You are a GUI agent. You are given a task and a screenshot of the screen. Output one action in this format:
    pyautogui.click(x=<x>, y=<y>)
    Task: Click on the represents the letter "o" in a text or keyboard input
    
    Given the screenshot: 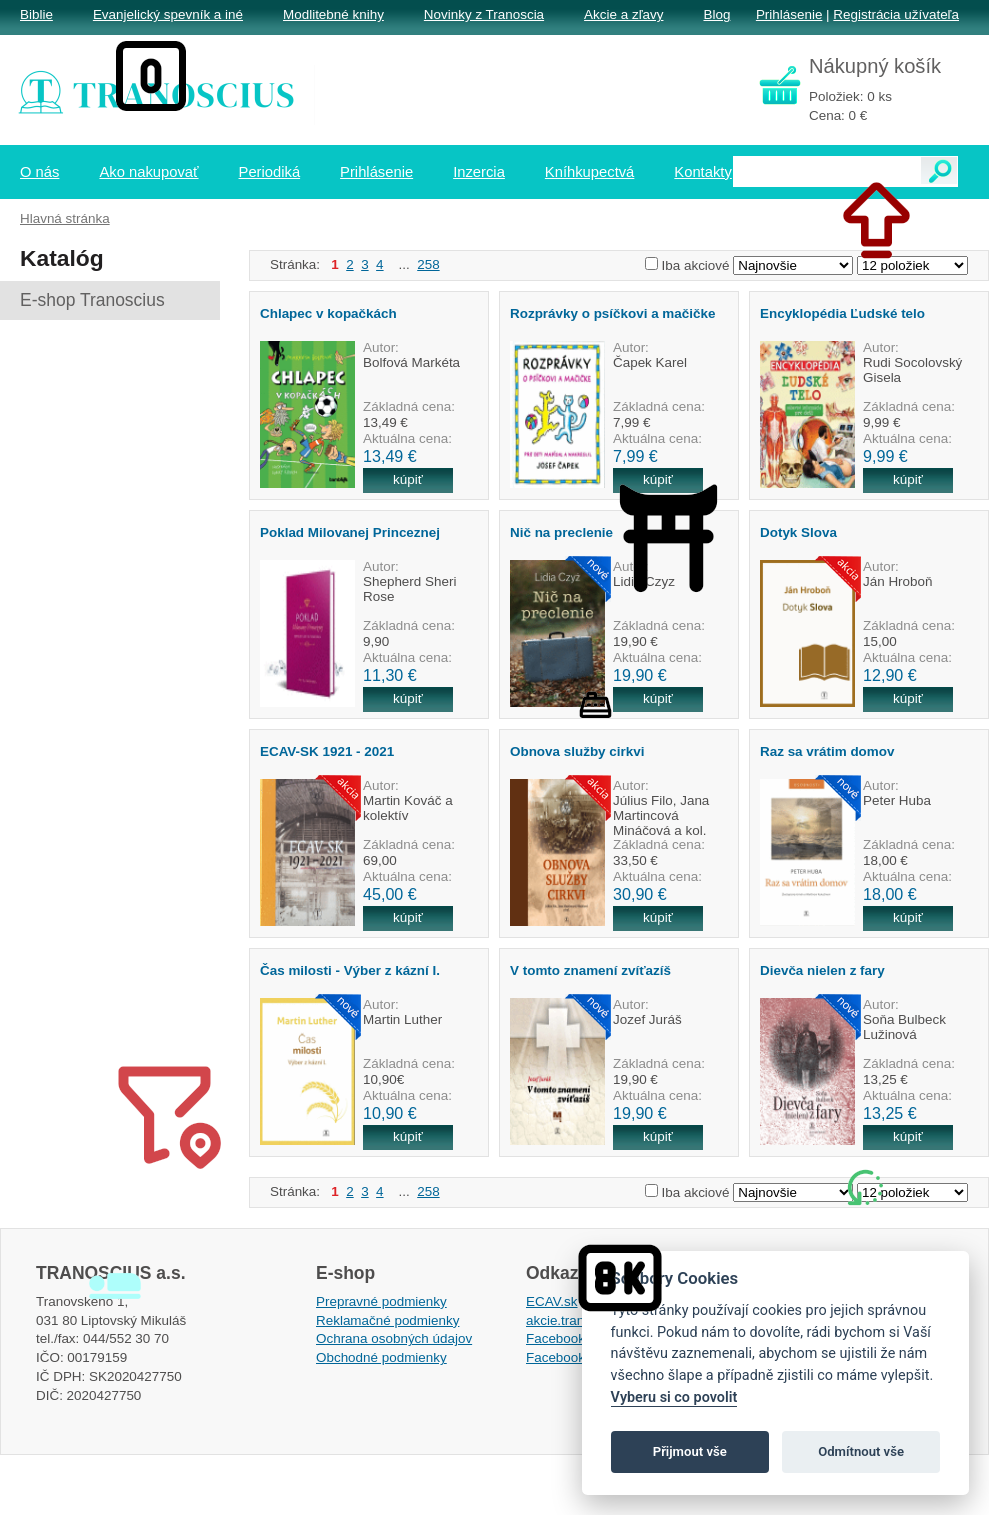 What is the action you would take?
    pyautogui.click(x=151, y=76)
    